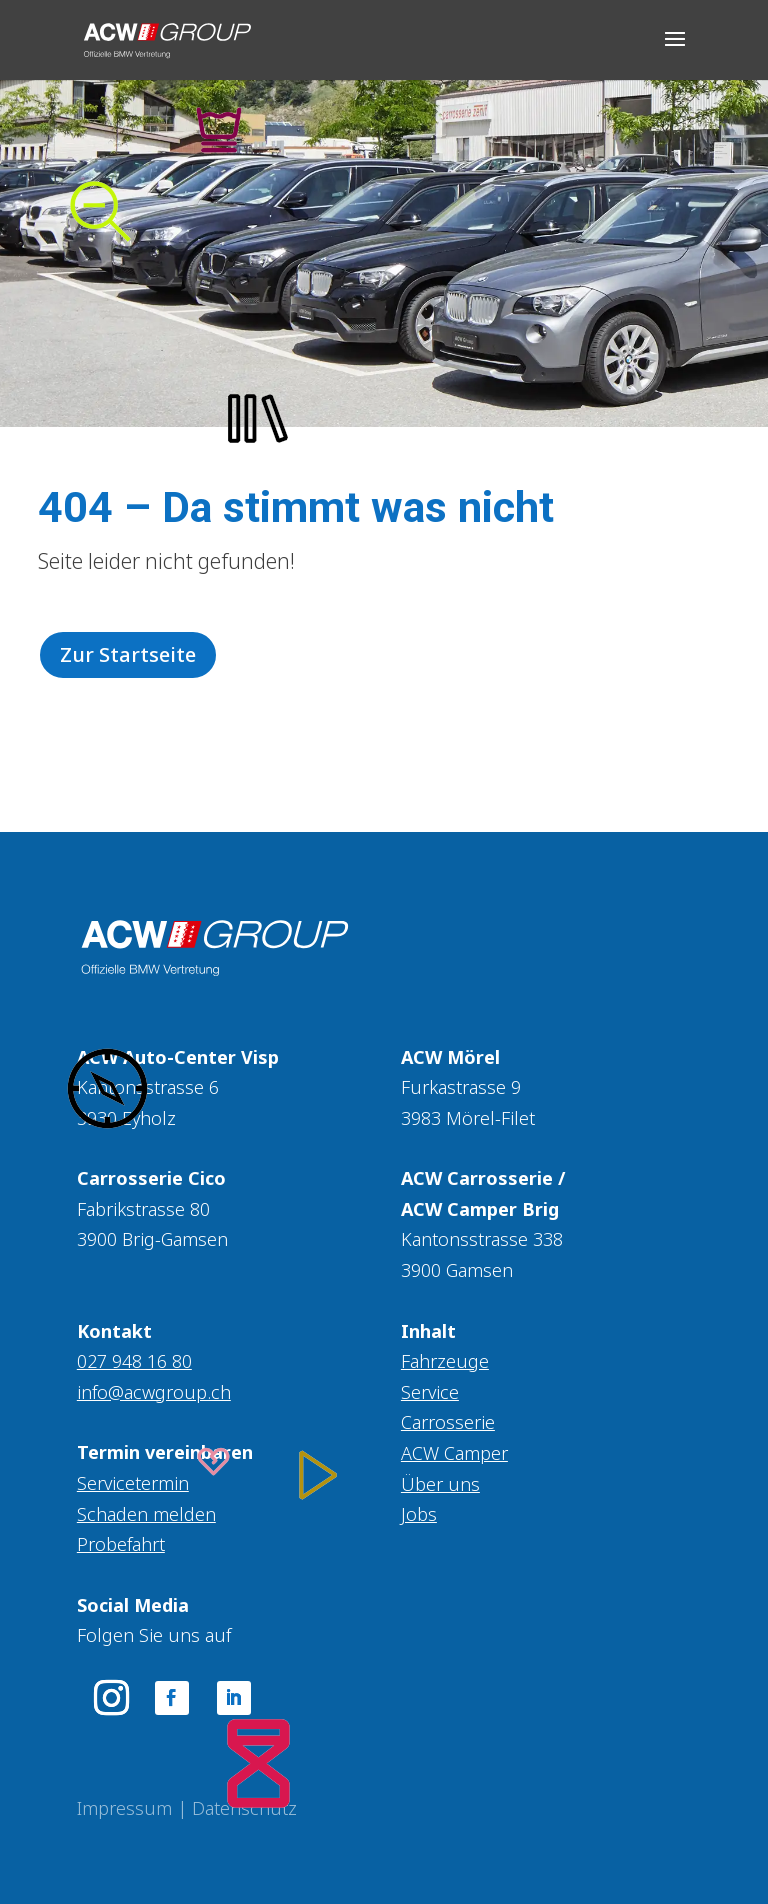  Describe the element at coordinates (318, 1473) in the screenshot. I see `start or resume playback` at that location.